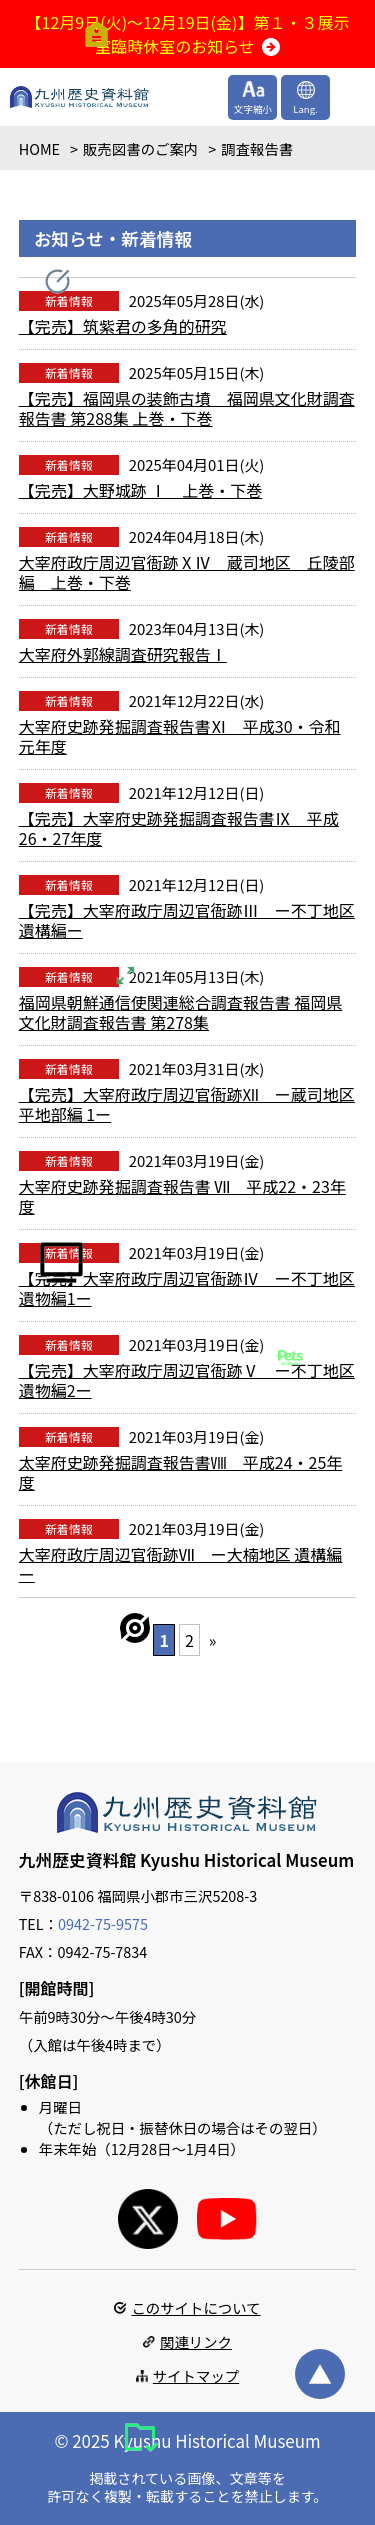 Image resolution: width=375 pixels, height=2525 pixels. What do you see at coordinates (96, 34) in the screenshot?
I see `view product pricing or deals` at bounding box center [96, 34].